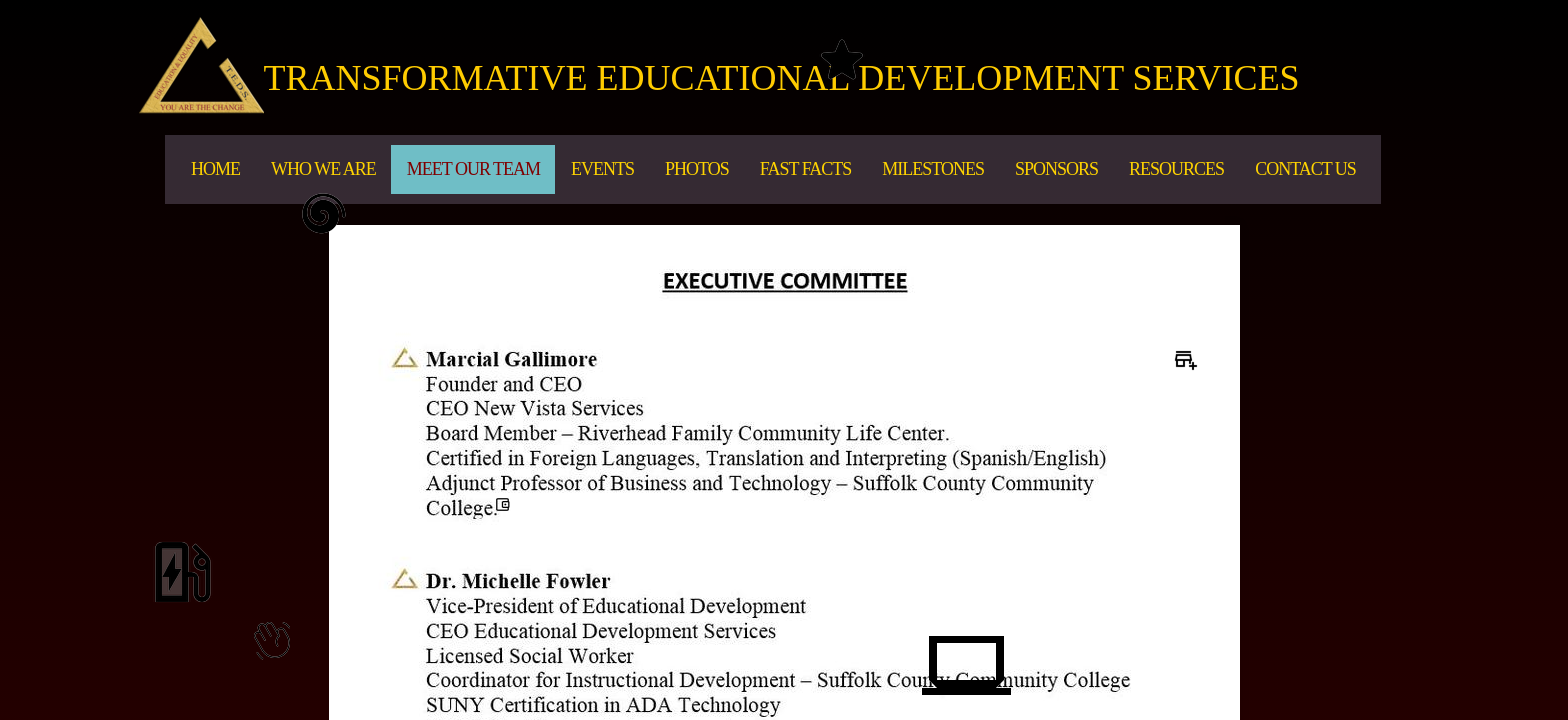 The height and width of the screenshot is (720, 1568). What do you see at coordinates (272, 640) in the screenshot?
I see `greet or welcome new users` at bounding box center [272, 640].